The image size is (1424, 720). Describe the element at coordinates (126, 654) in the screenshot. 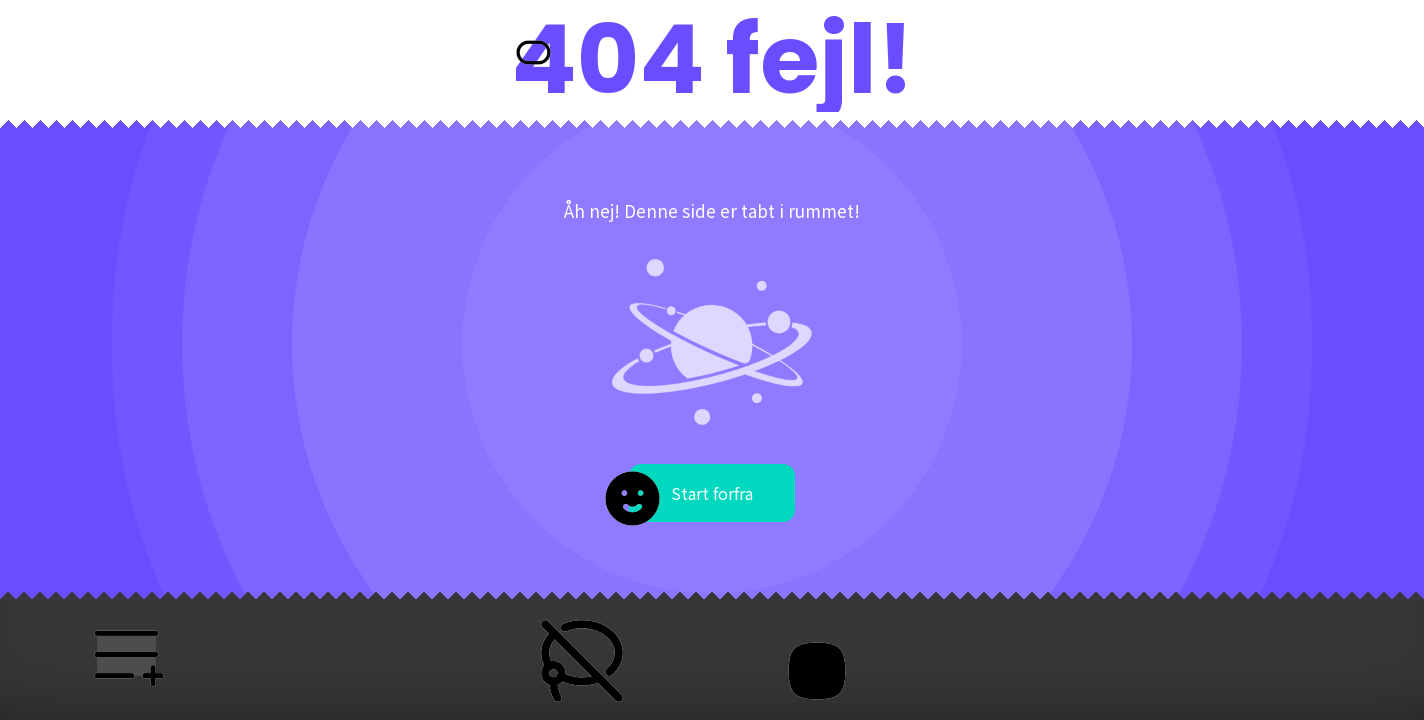

I see `add a new item to the list` at that location.